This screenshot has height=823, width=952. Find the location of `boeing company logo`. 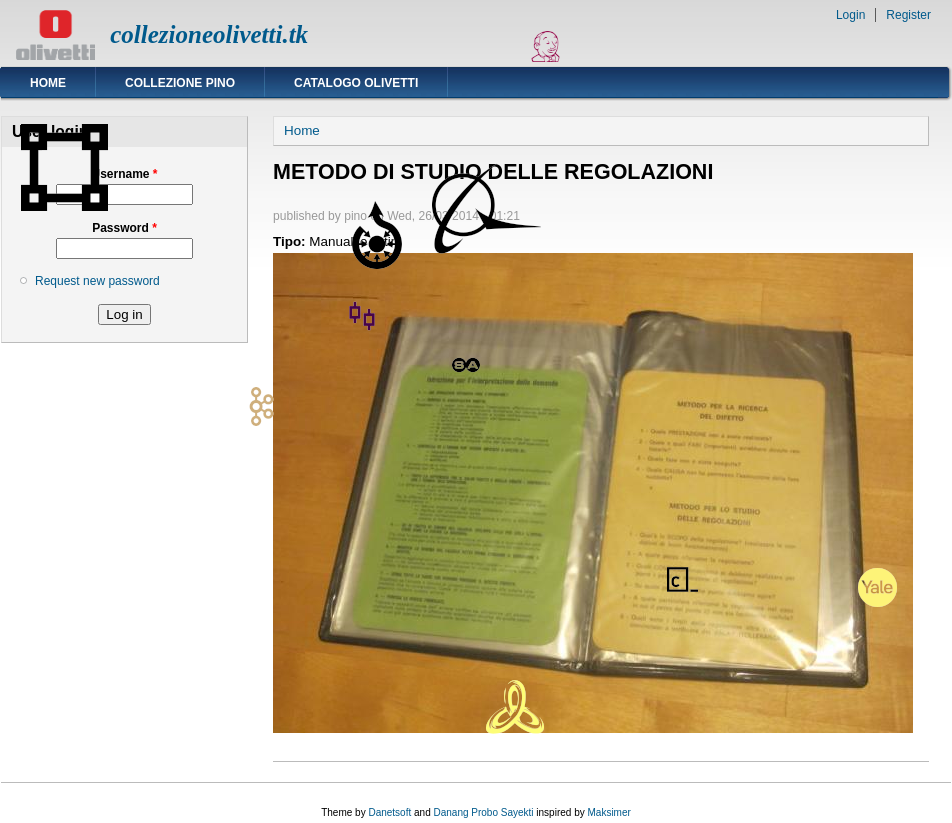

boeing company logo is located at coordinates (486, 208).